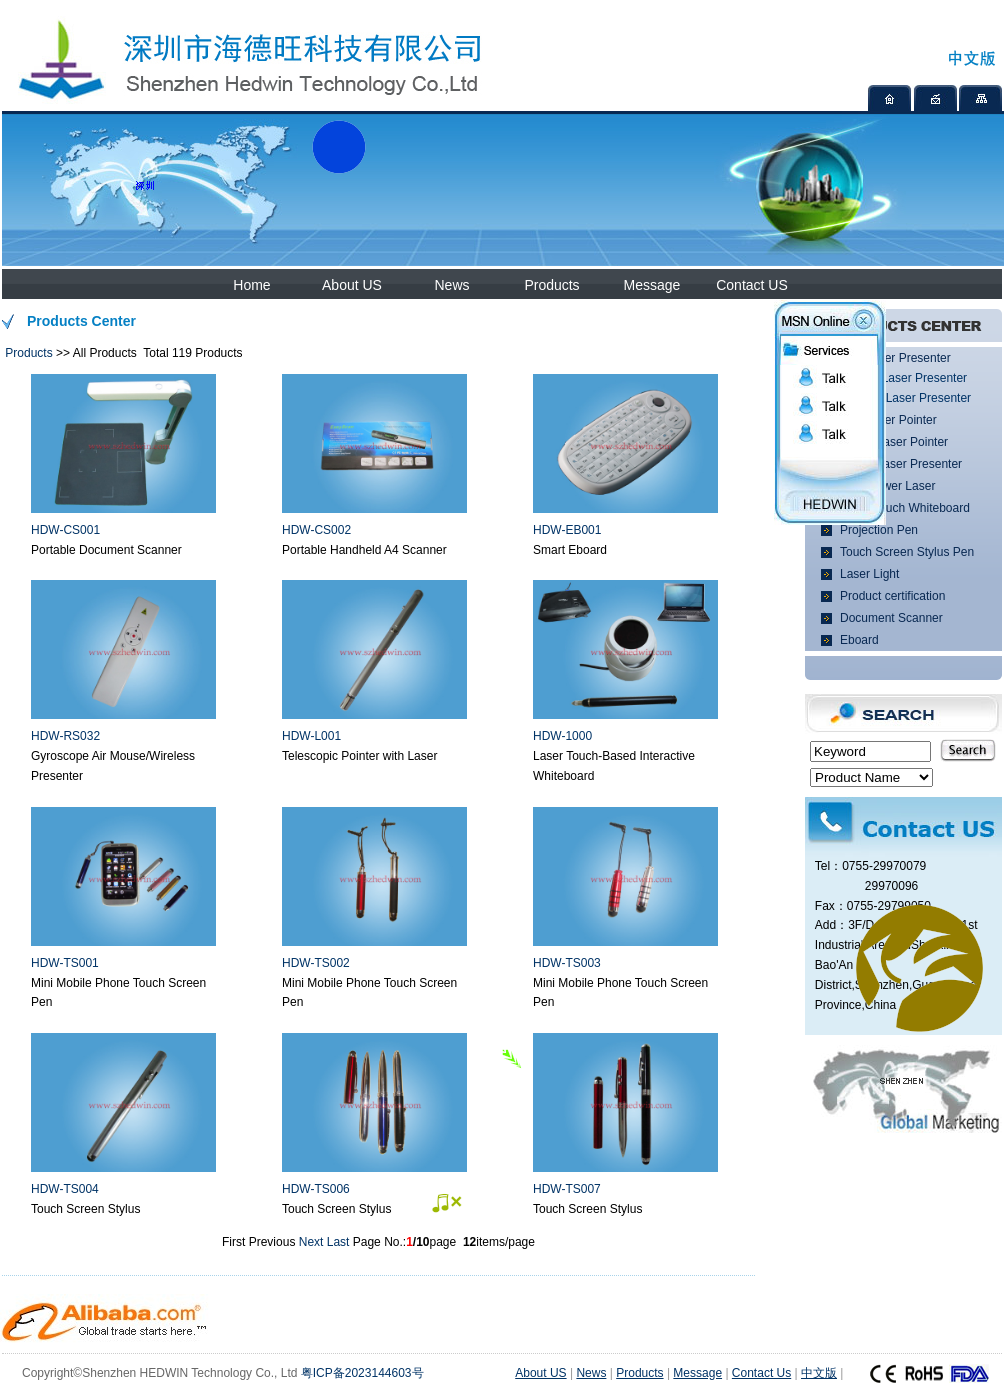 This screenshot has width=1004, height=1391. Describe the element at coordinates (447, 1201) in the screenshot. I see `mute music or audio` at that location.